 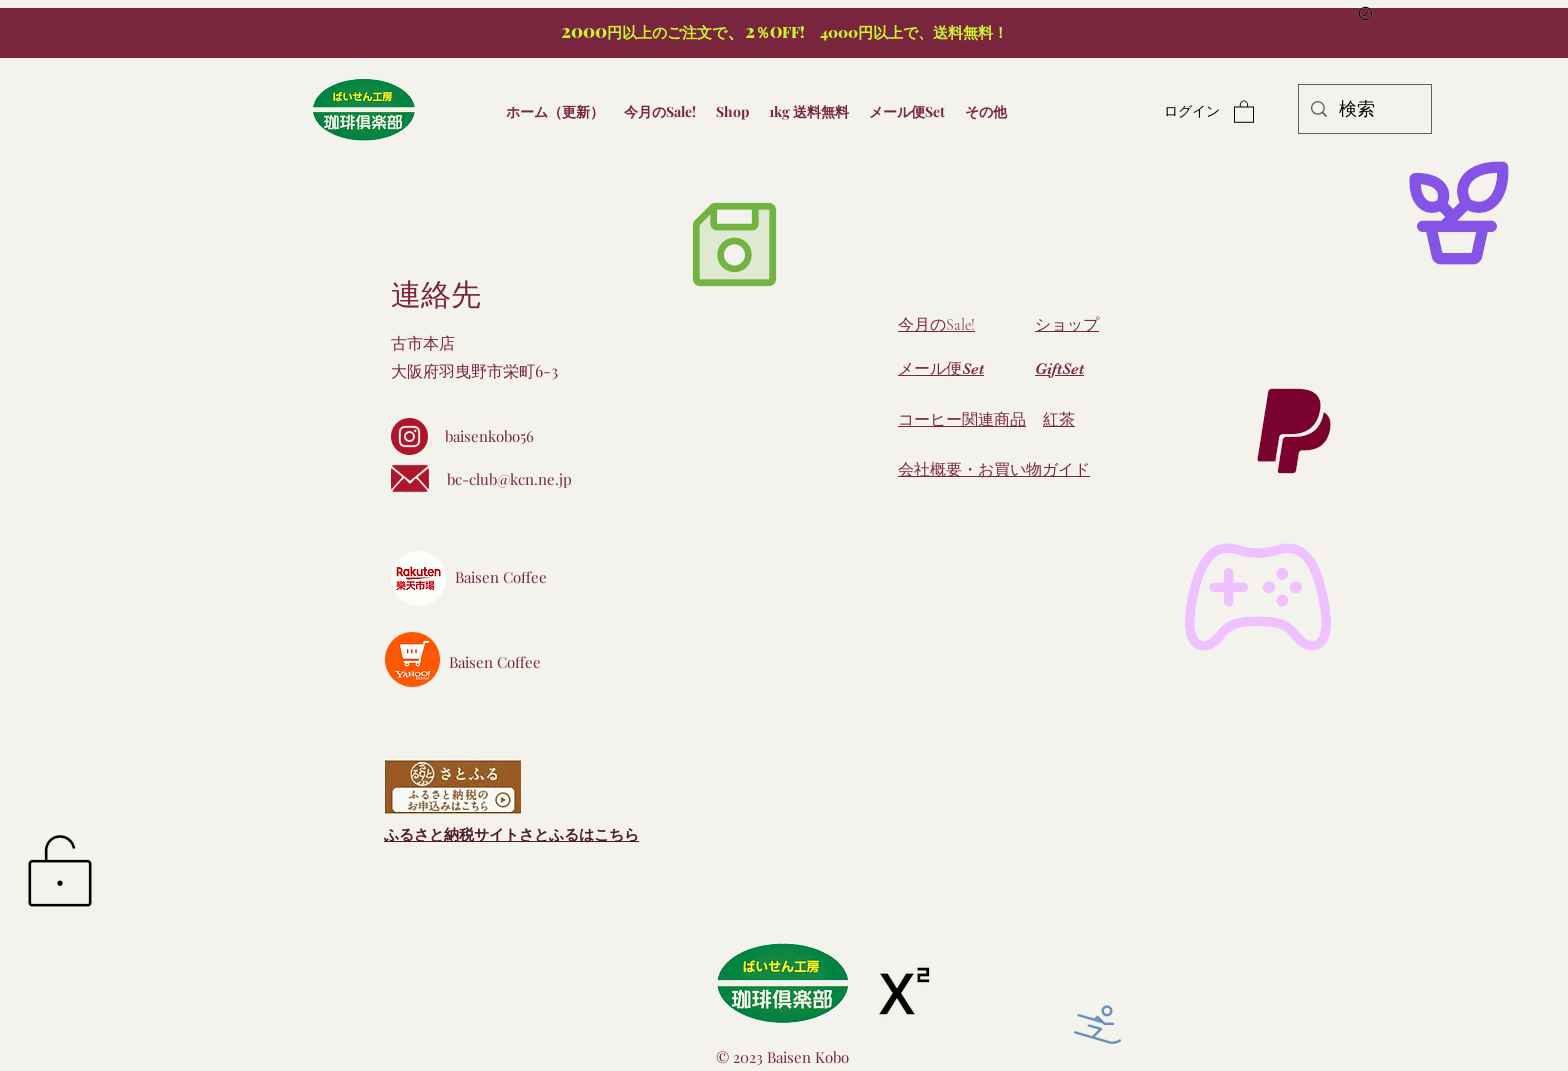 What do you see at coordinates (1294, 431) in the screenshot?
I see `pay with PayPal` at bounding box center [1294, 431].